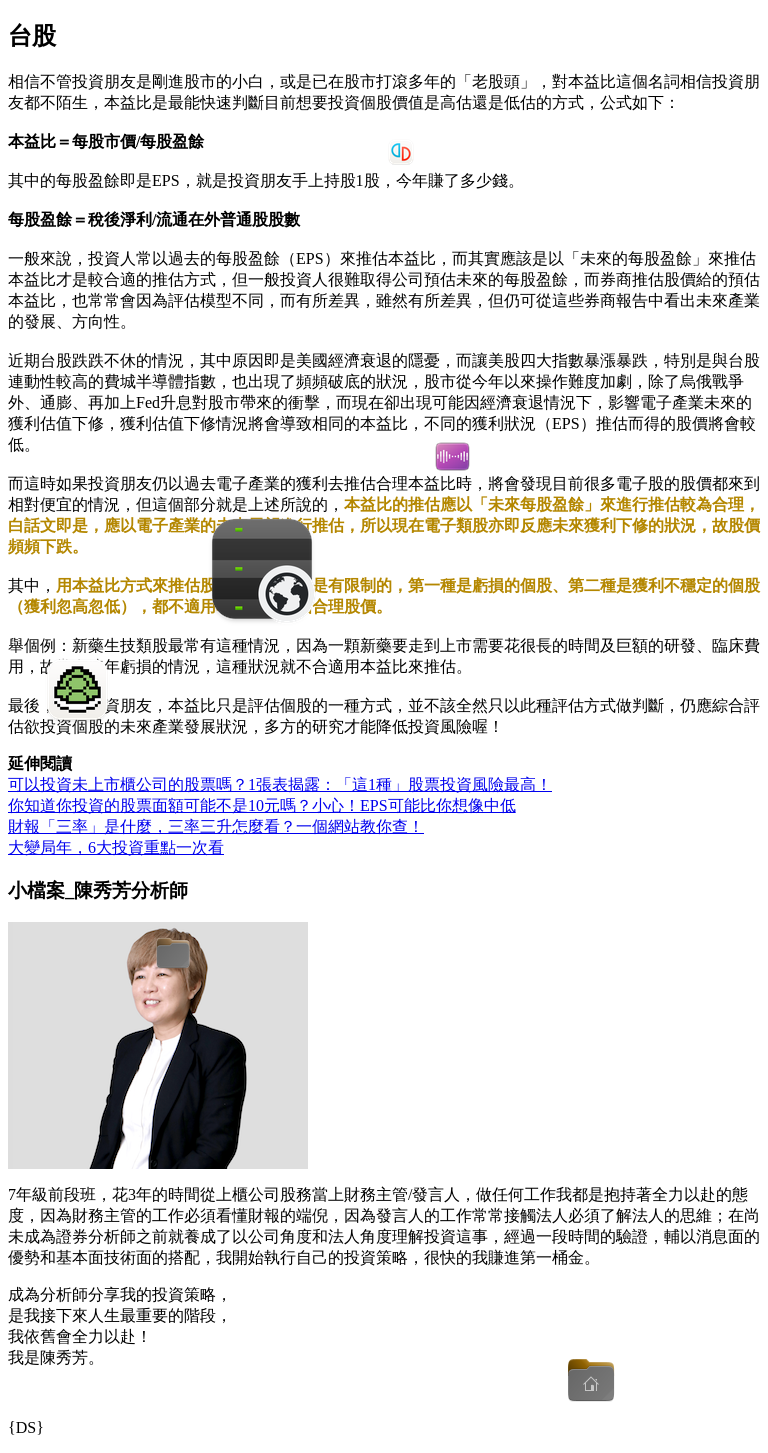 This screenshot has width=768, height=1453. What do you see at coordinates (262, 569) in the screenshot?
I see `configure web server network settings` at bounding box center [262, 569].